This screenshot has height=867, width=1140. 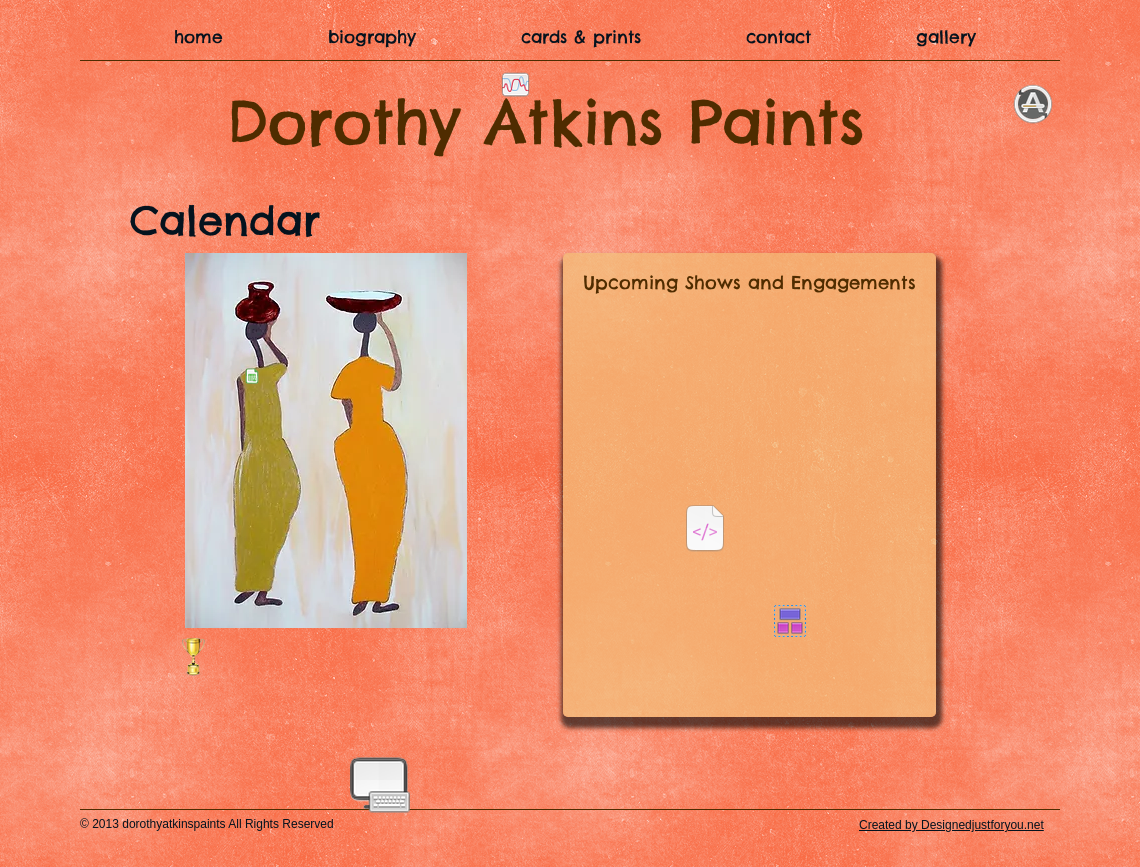 I want to click on access computer or desktop settings, so click(x=380, y=785).